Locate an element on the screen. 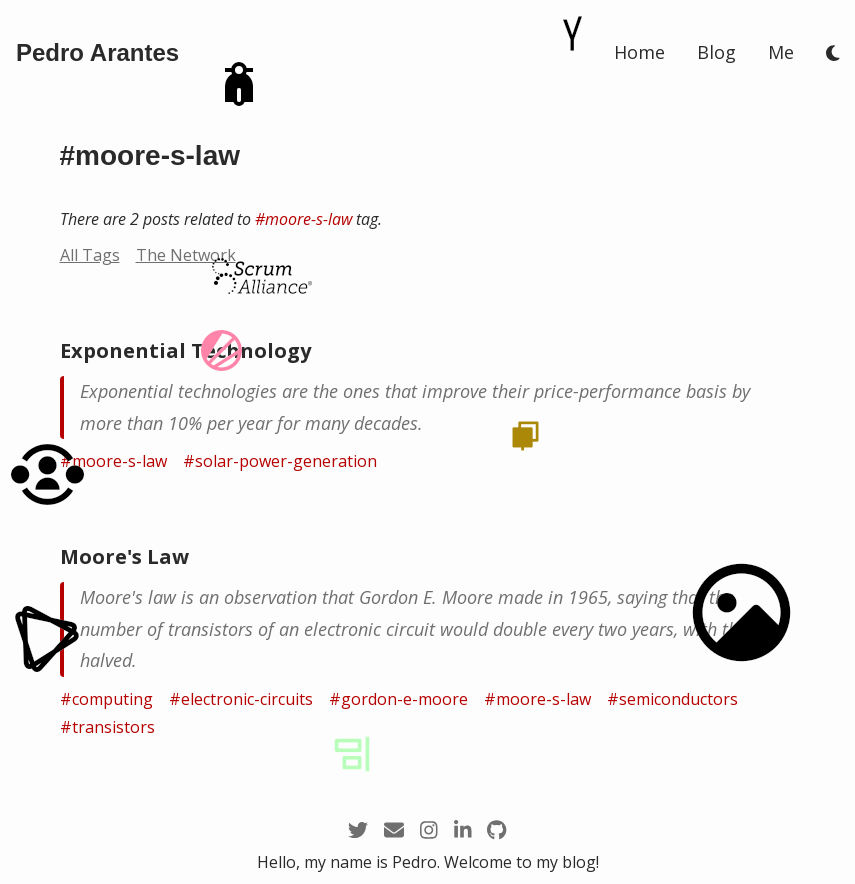 This screenshot has width=855, height=884. view image or photo gallery is located at coordinates (741, 612).